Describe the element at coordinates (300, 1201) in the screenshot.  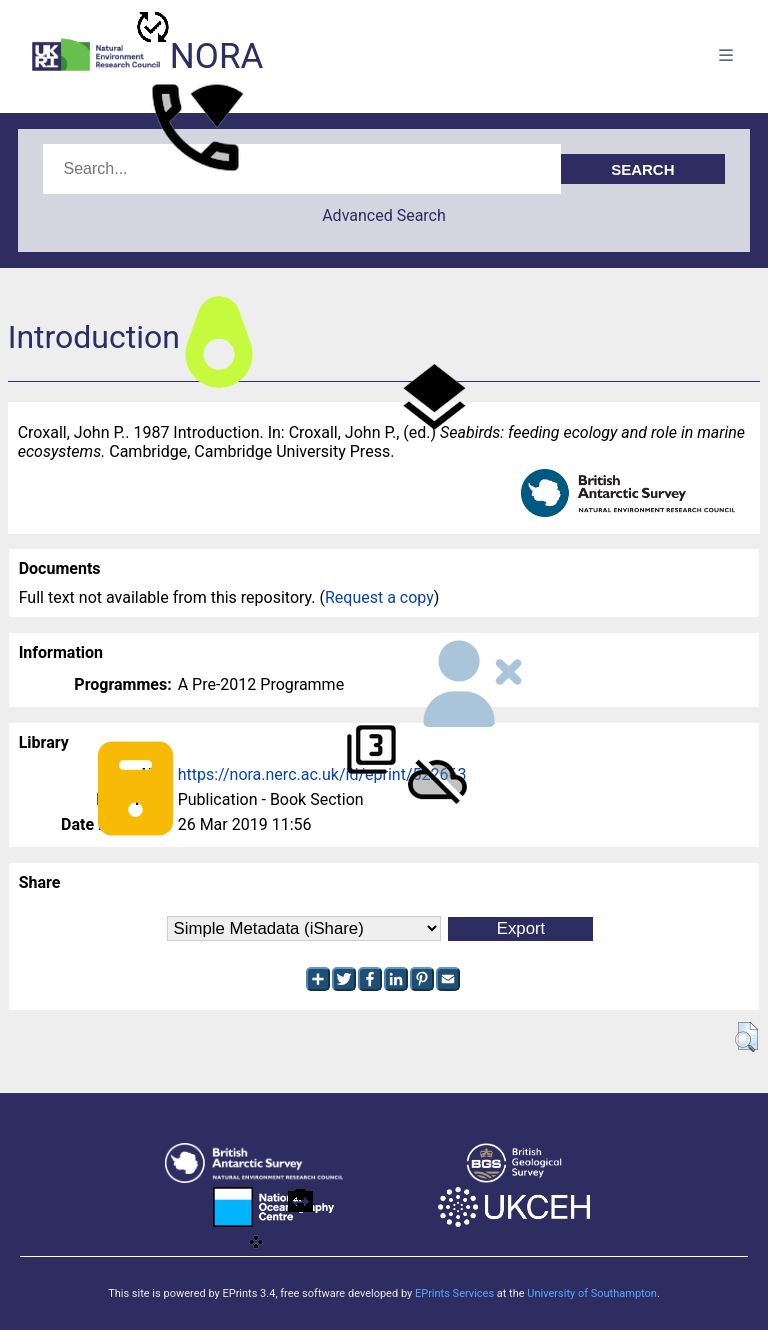
I see `switch between front and rear camera` at that location.